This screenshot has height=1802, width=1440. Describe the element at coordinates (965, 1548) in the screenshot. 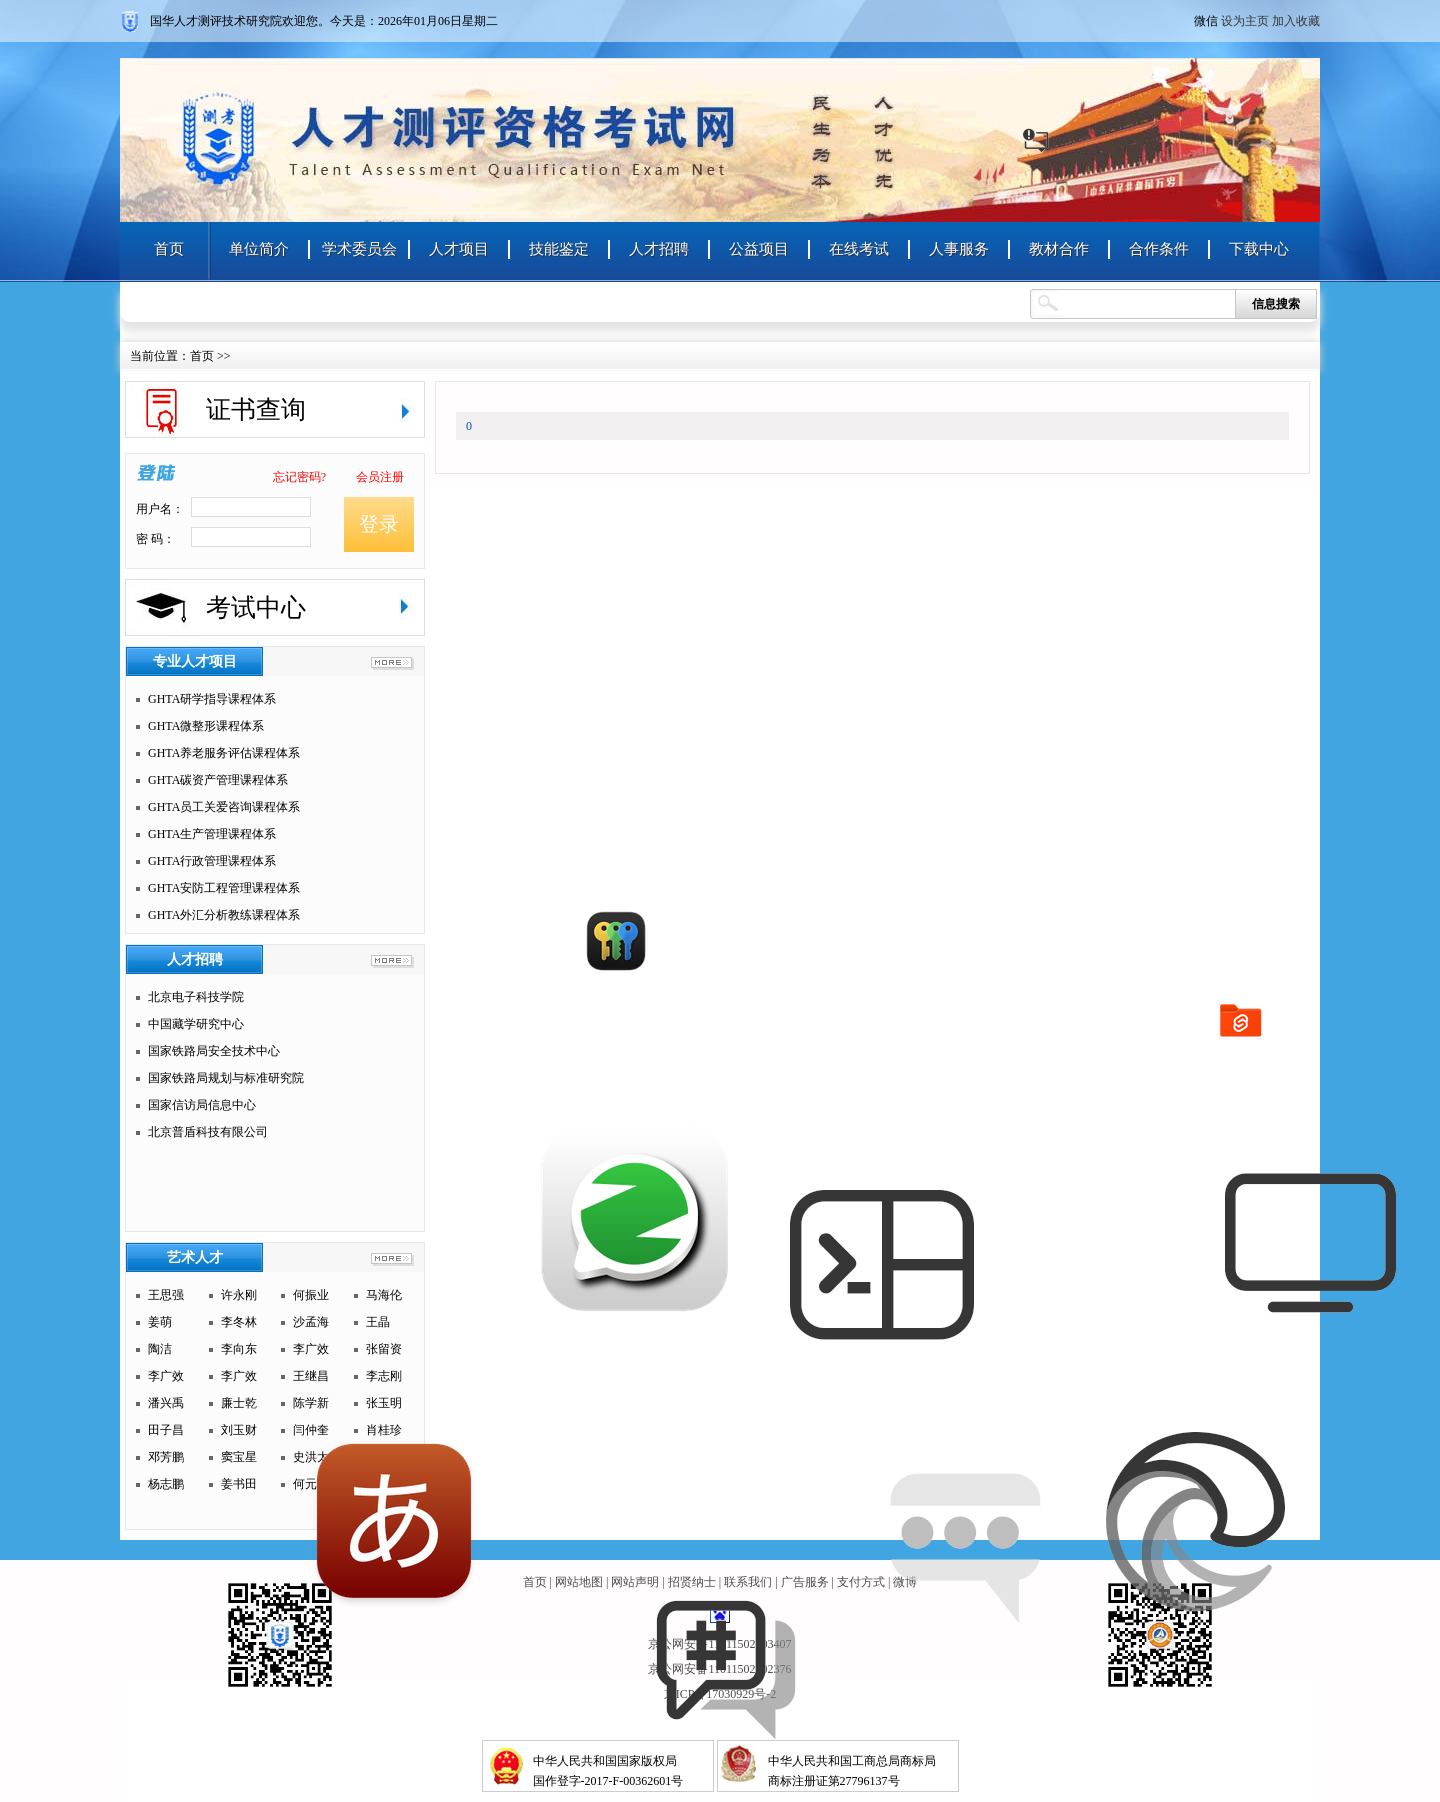

I see `indicates a pending message or chat request` at that location.